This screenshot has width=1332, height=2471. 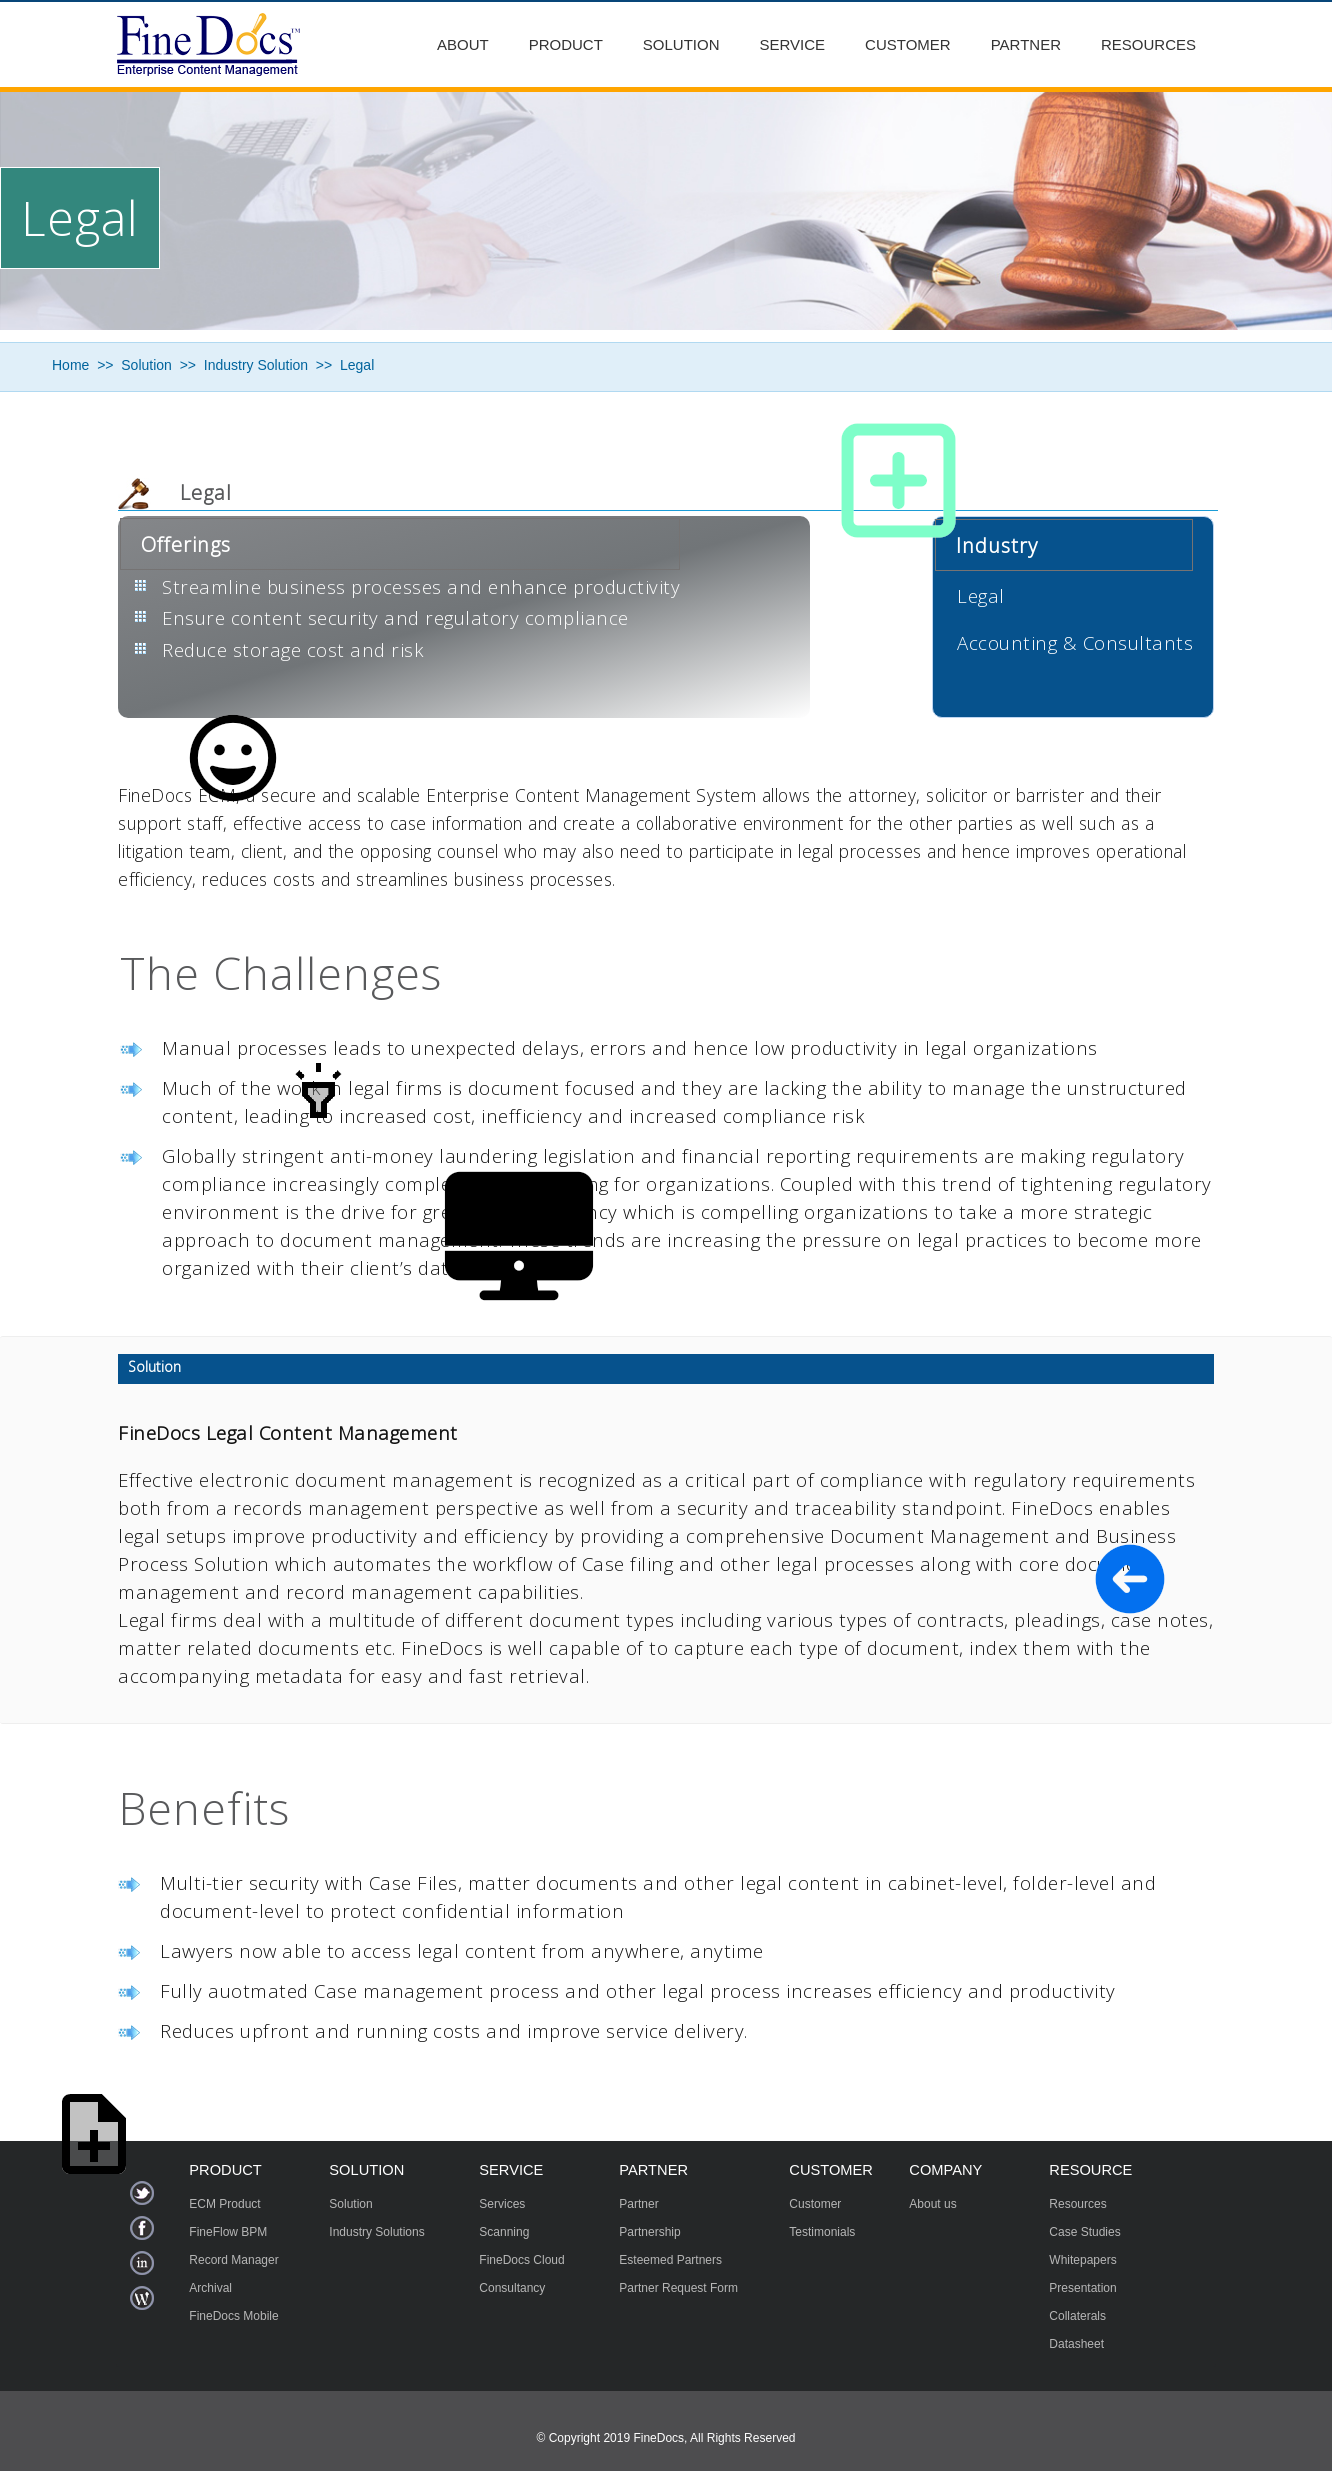 I want to click on go back to the previous screen, so click(x=1130, y=1579).